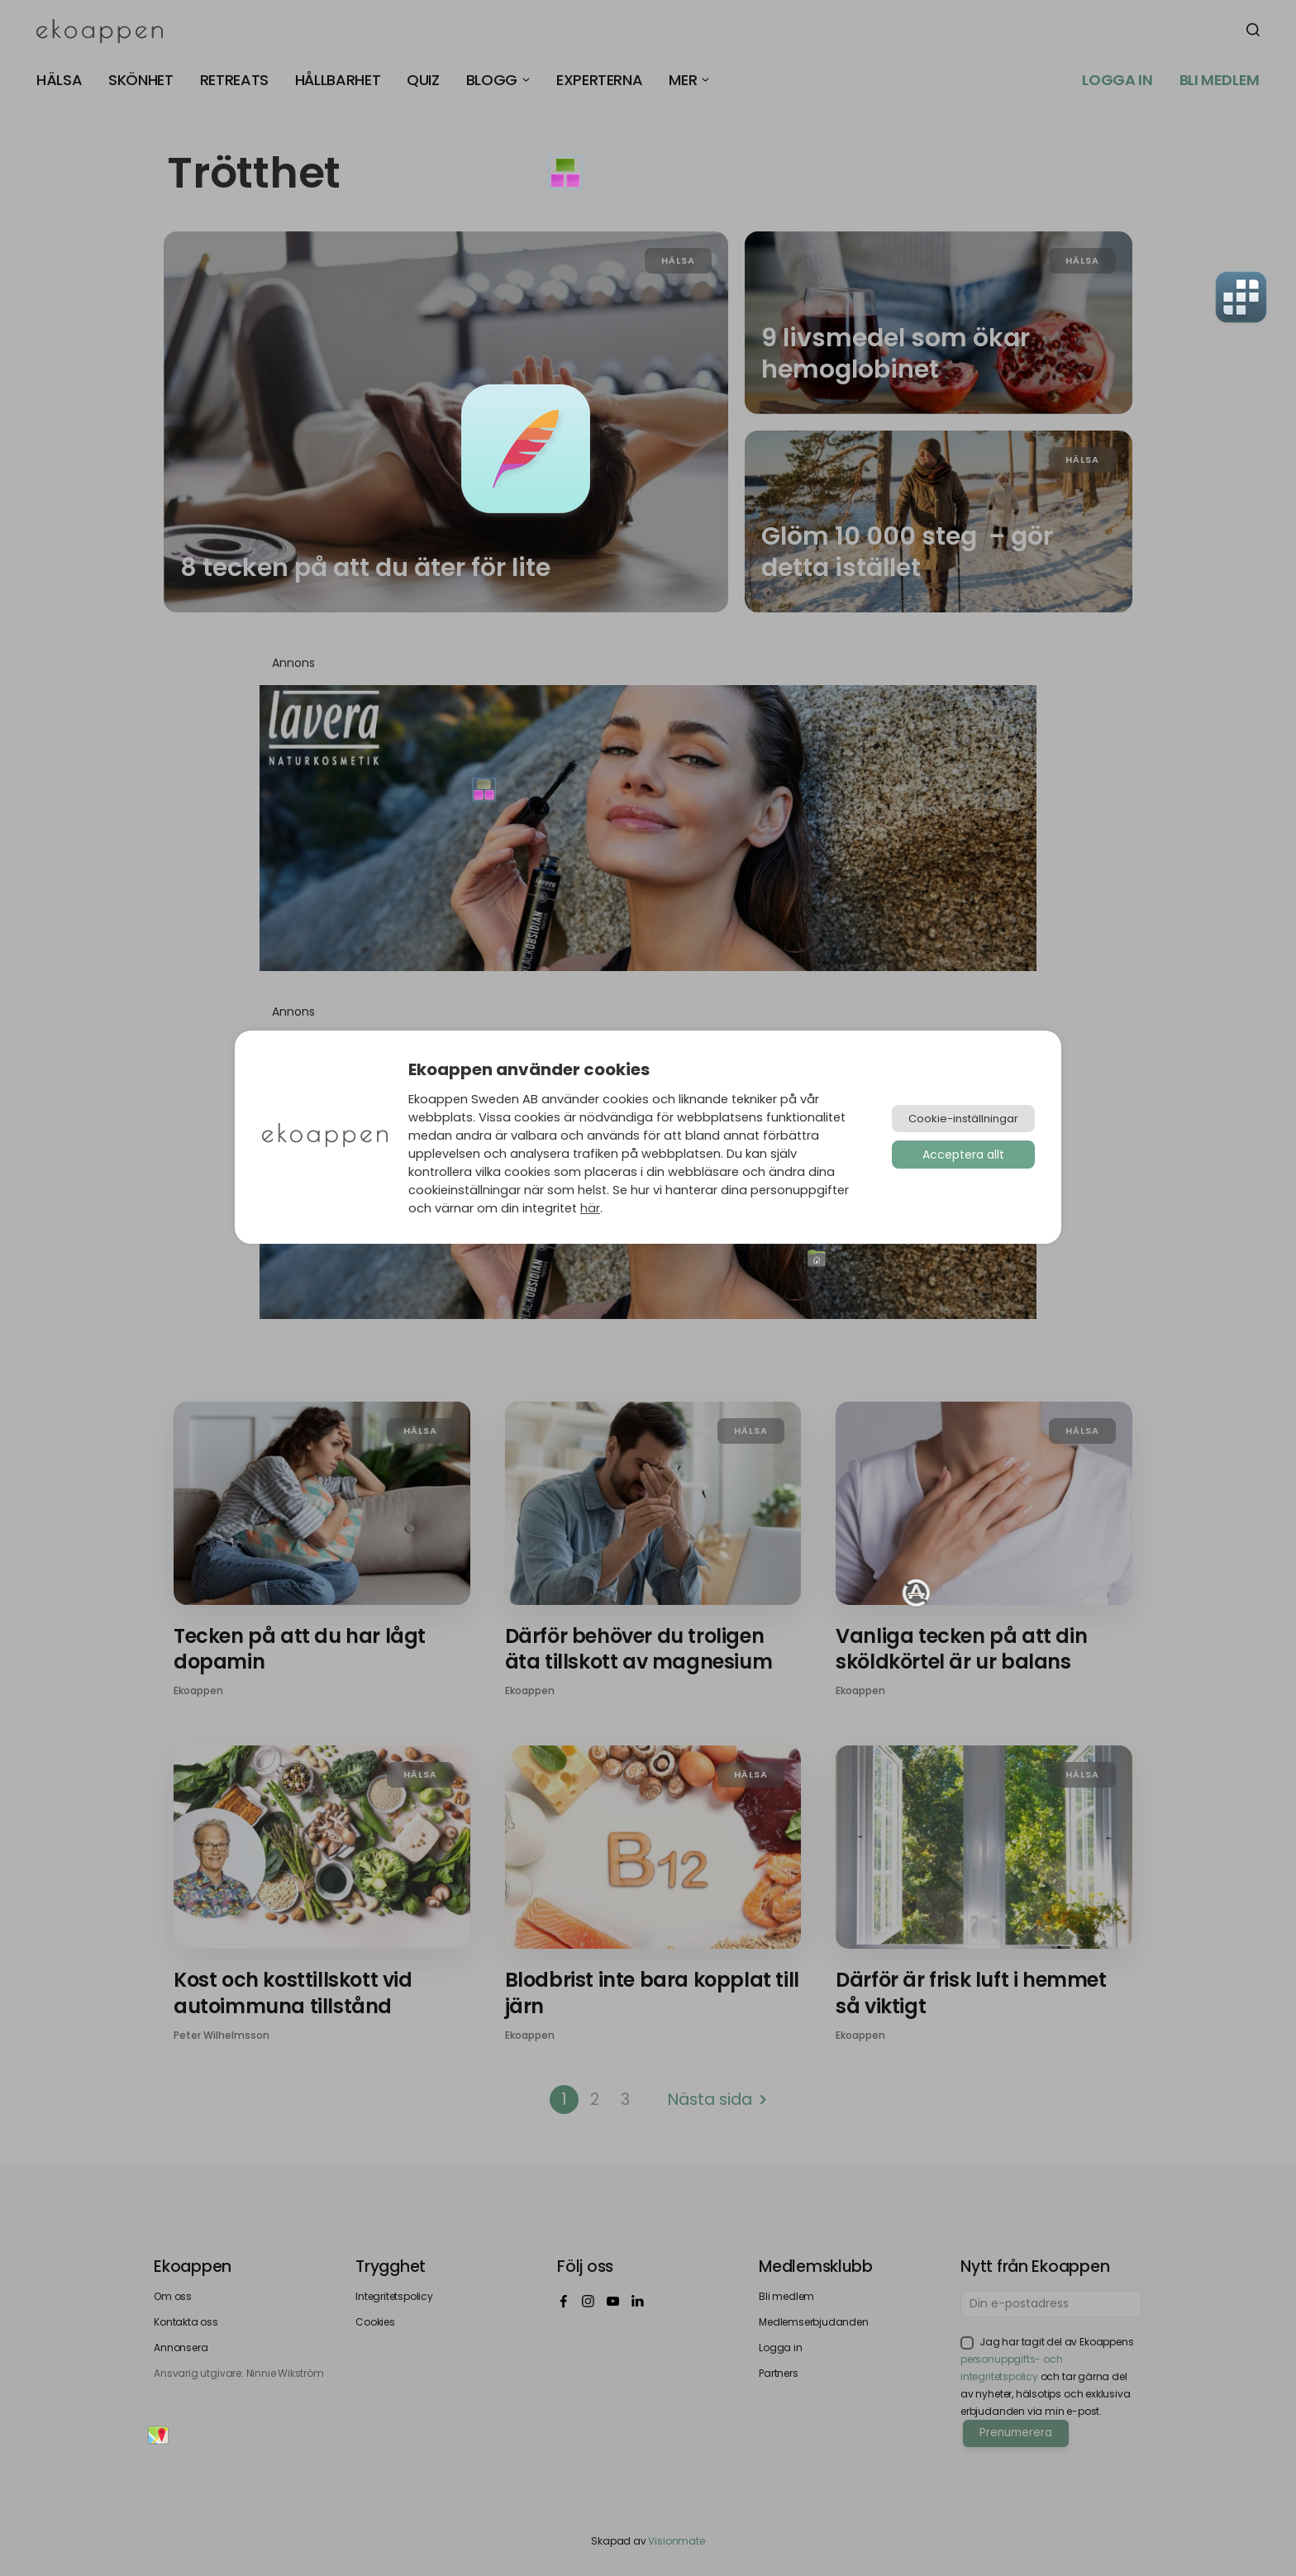  Describe the element at coordinates (1241, 297) in the screenshot. I see `open stata statistical software` at that location.